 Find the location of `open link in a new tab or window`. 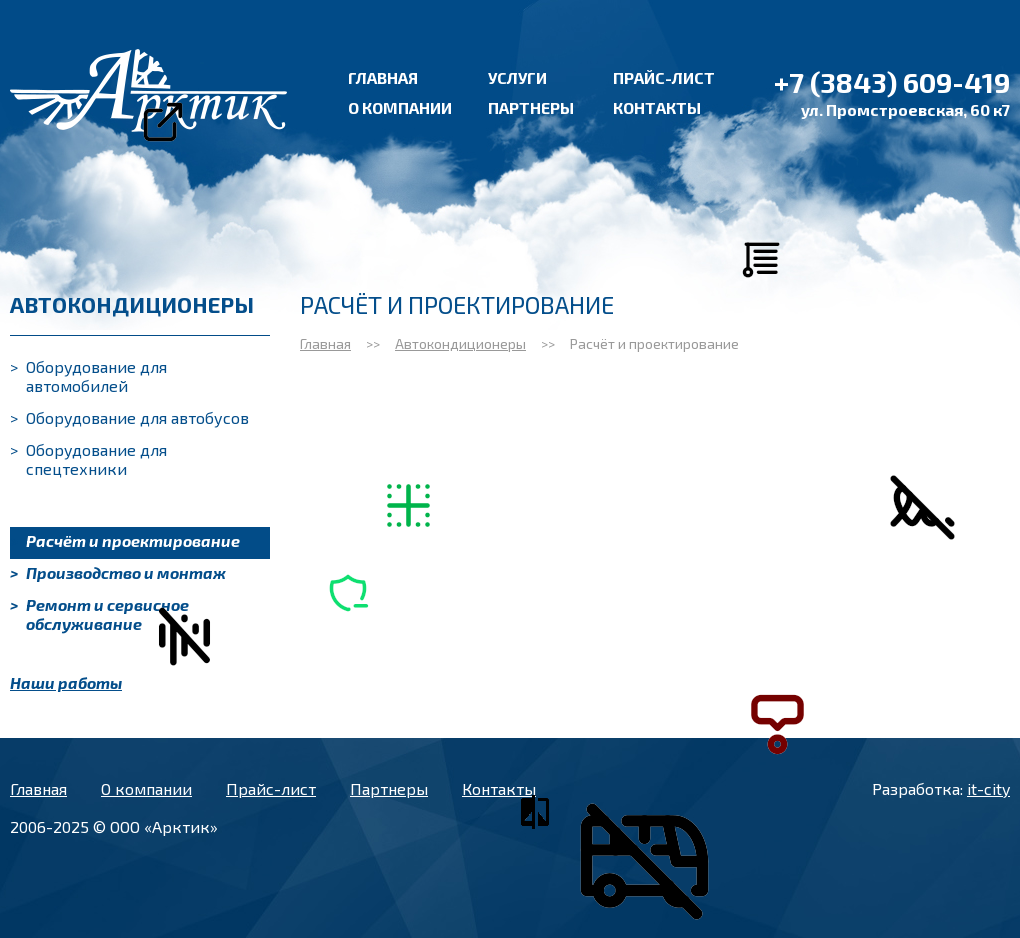

open link in a new tab or window is located at coordinates (163, 122).